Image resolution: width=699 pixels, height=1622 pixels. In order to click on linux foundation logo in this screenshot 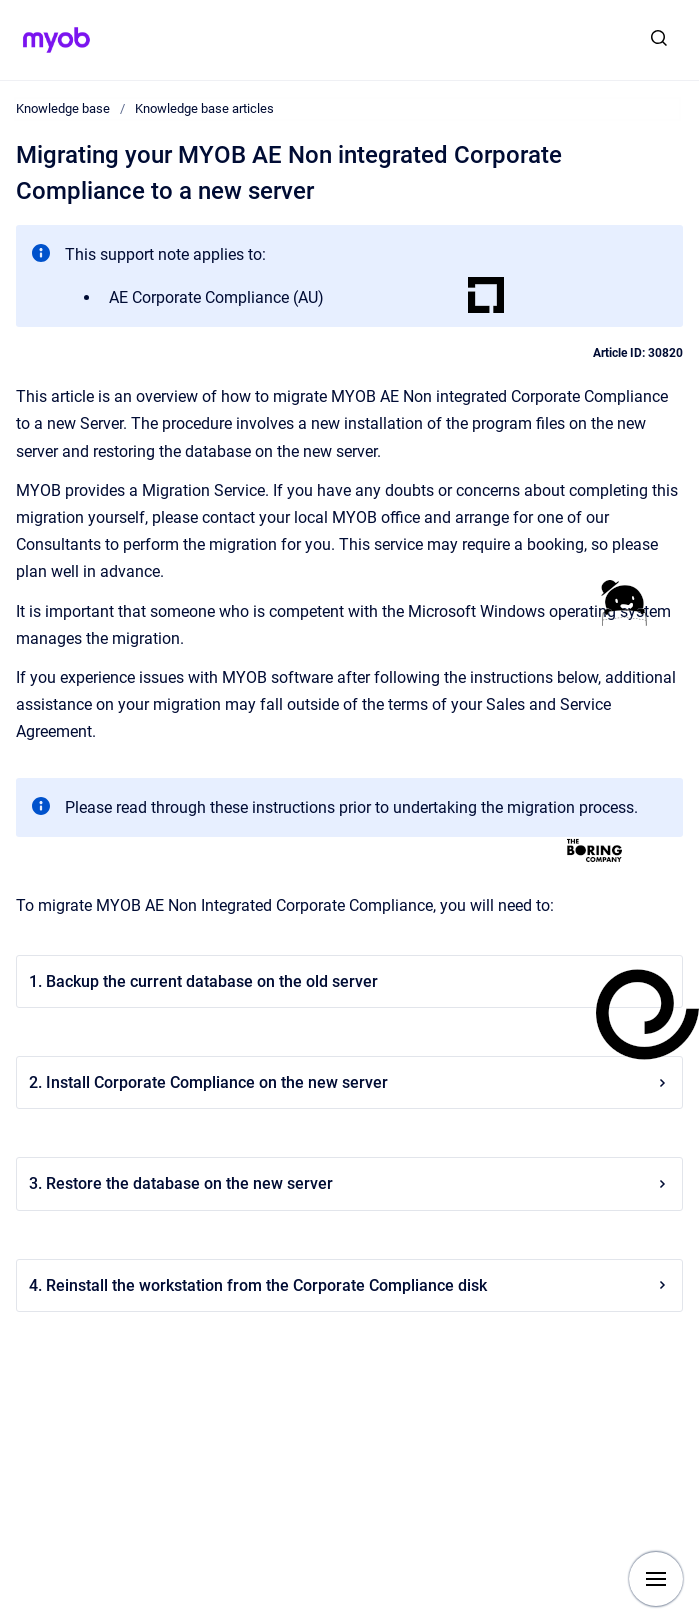, I will do `click(486, 295)`.